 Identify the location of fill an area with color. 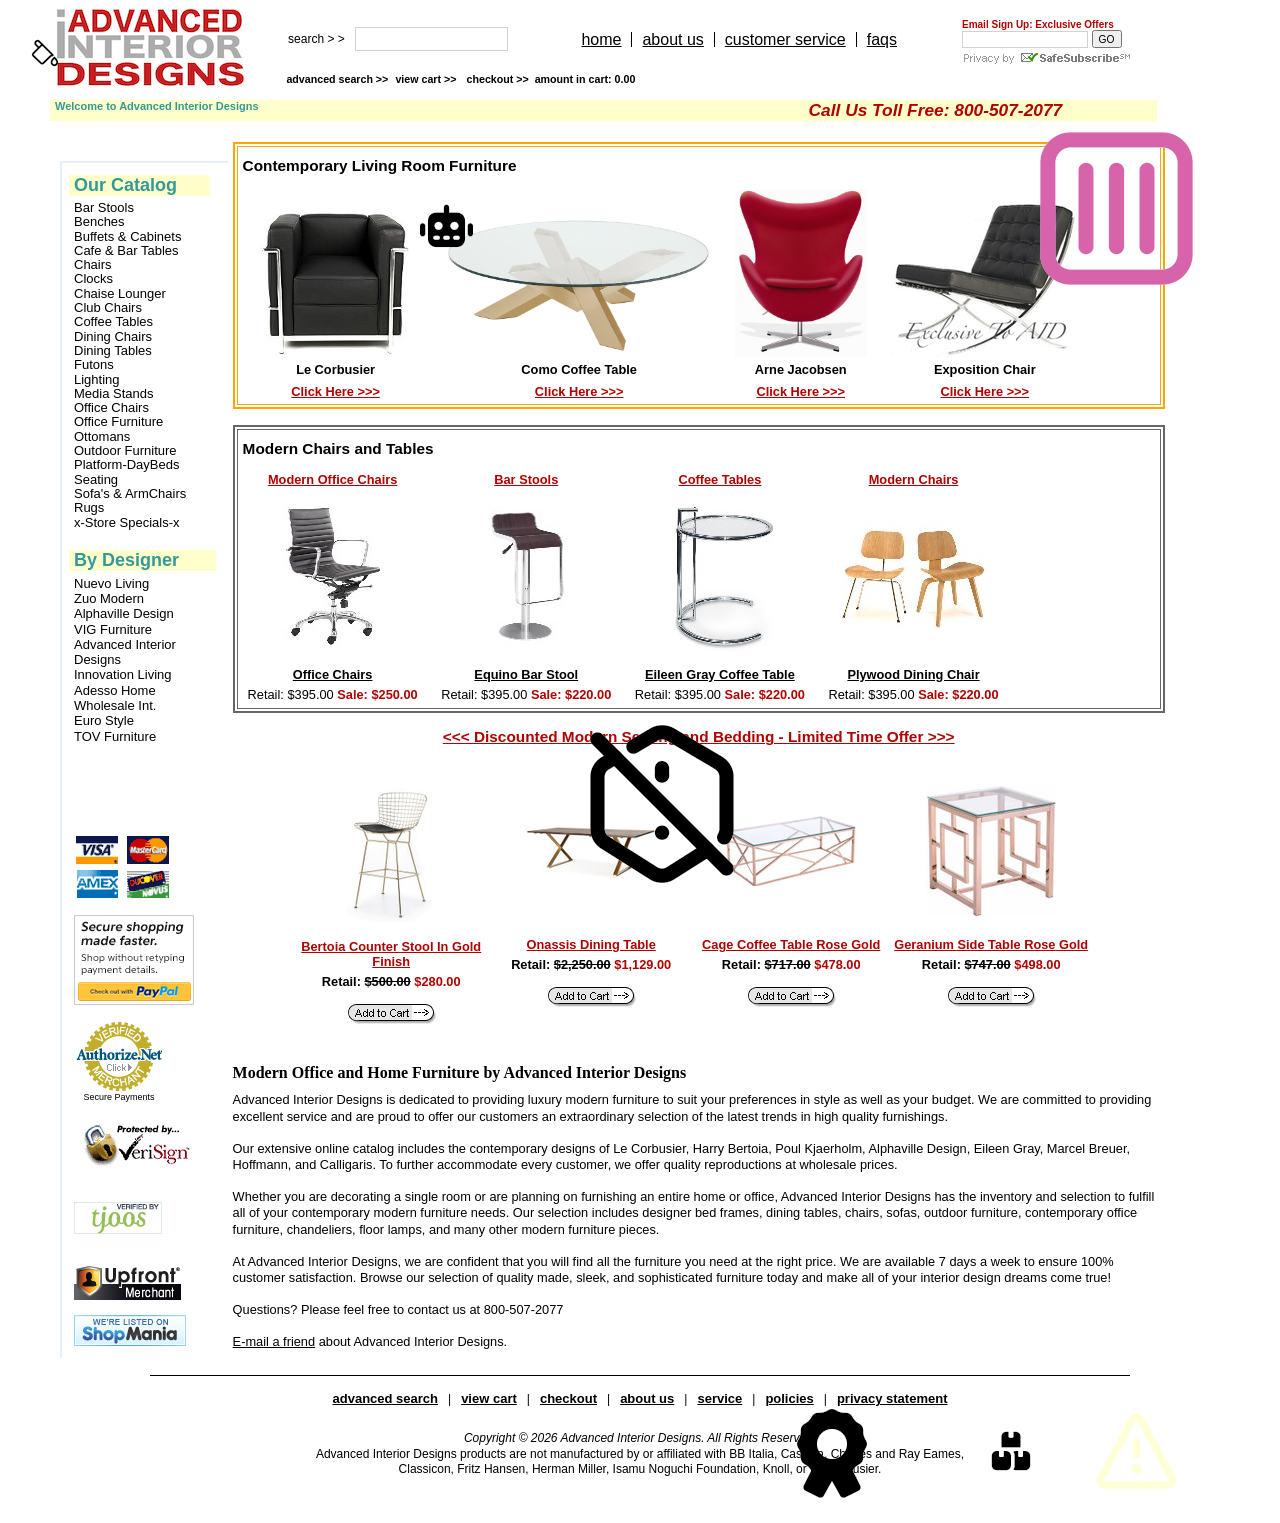
(45, 53).